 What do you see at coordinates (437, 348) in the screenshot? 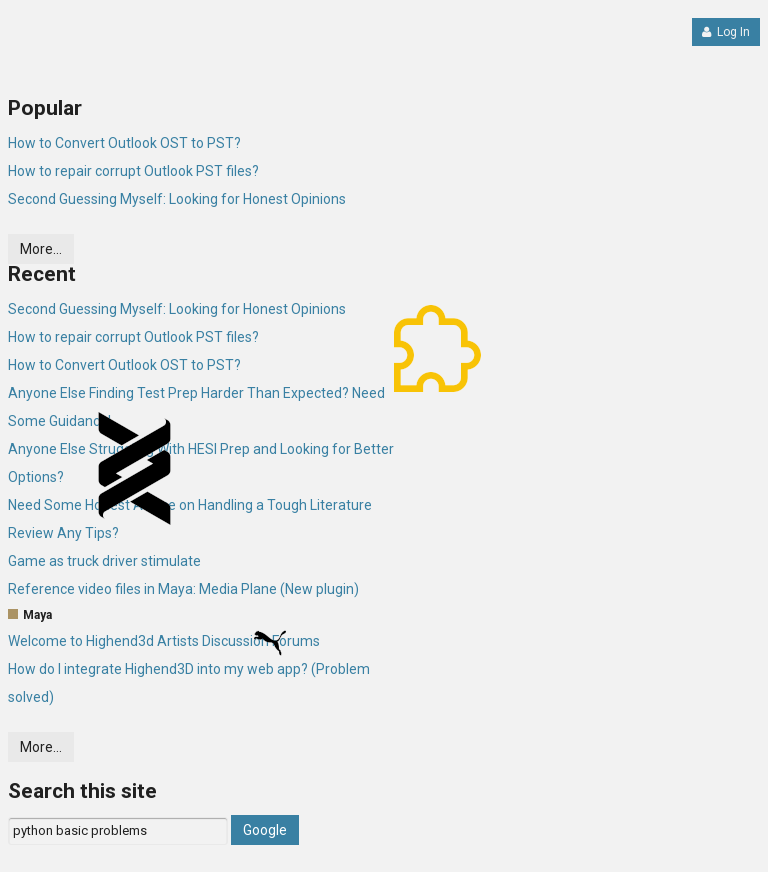
I see `wxt framework logo` at bounding box center [437, 348].